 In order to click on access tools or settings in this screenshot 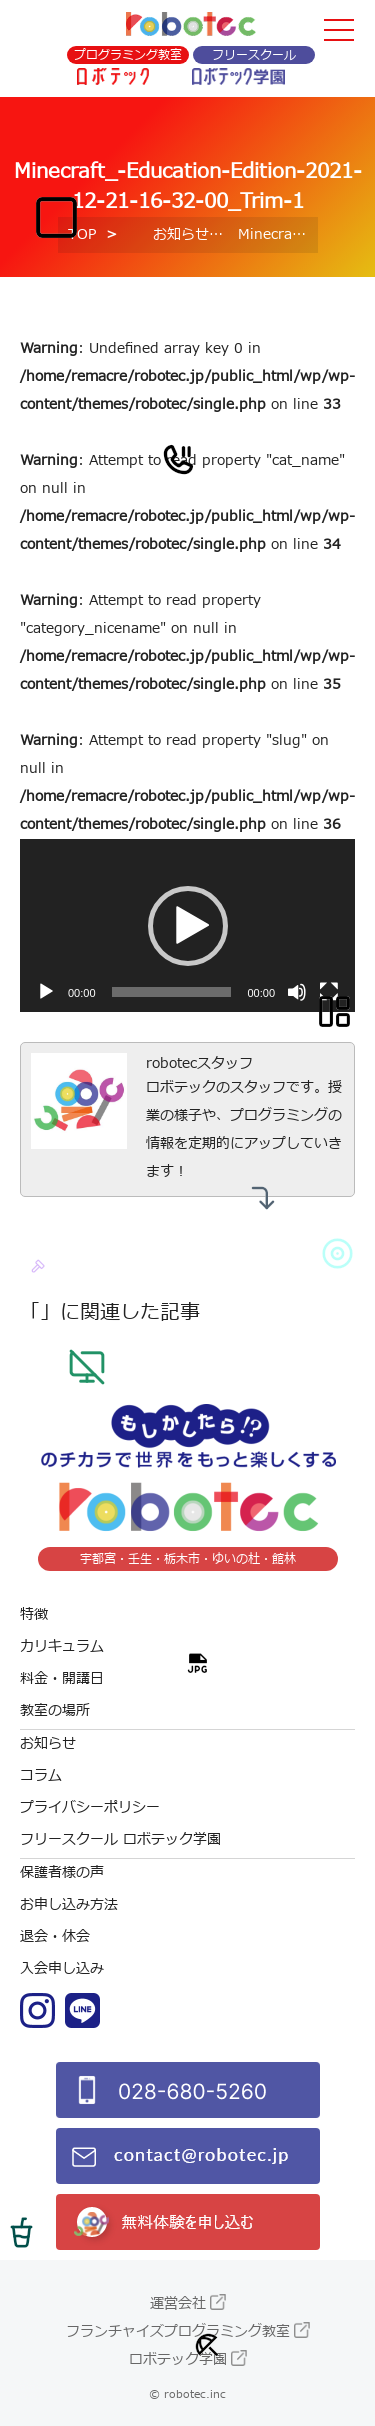, I will do `click(38, 1266)`.